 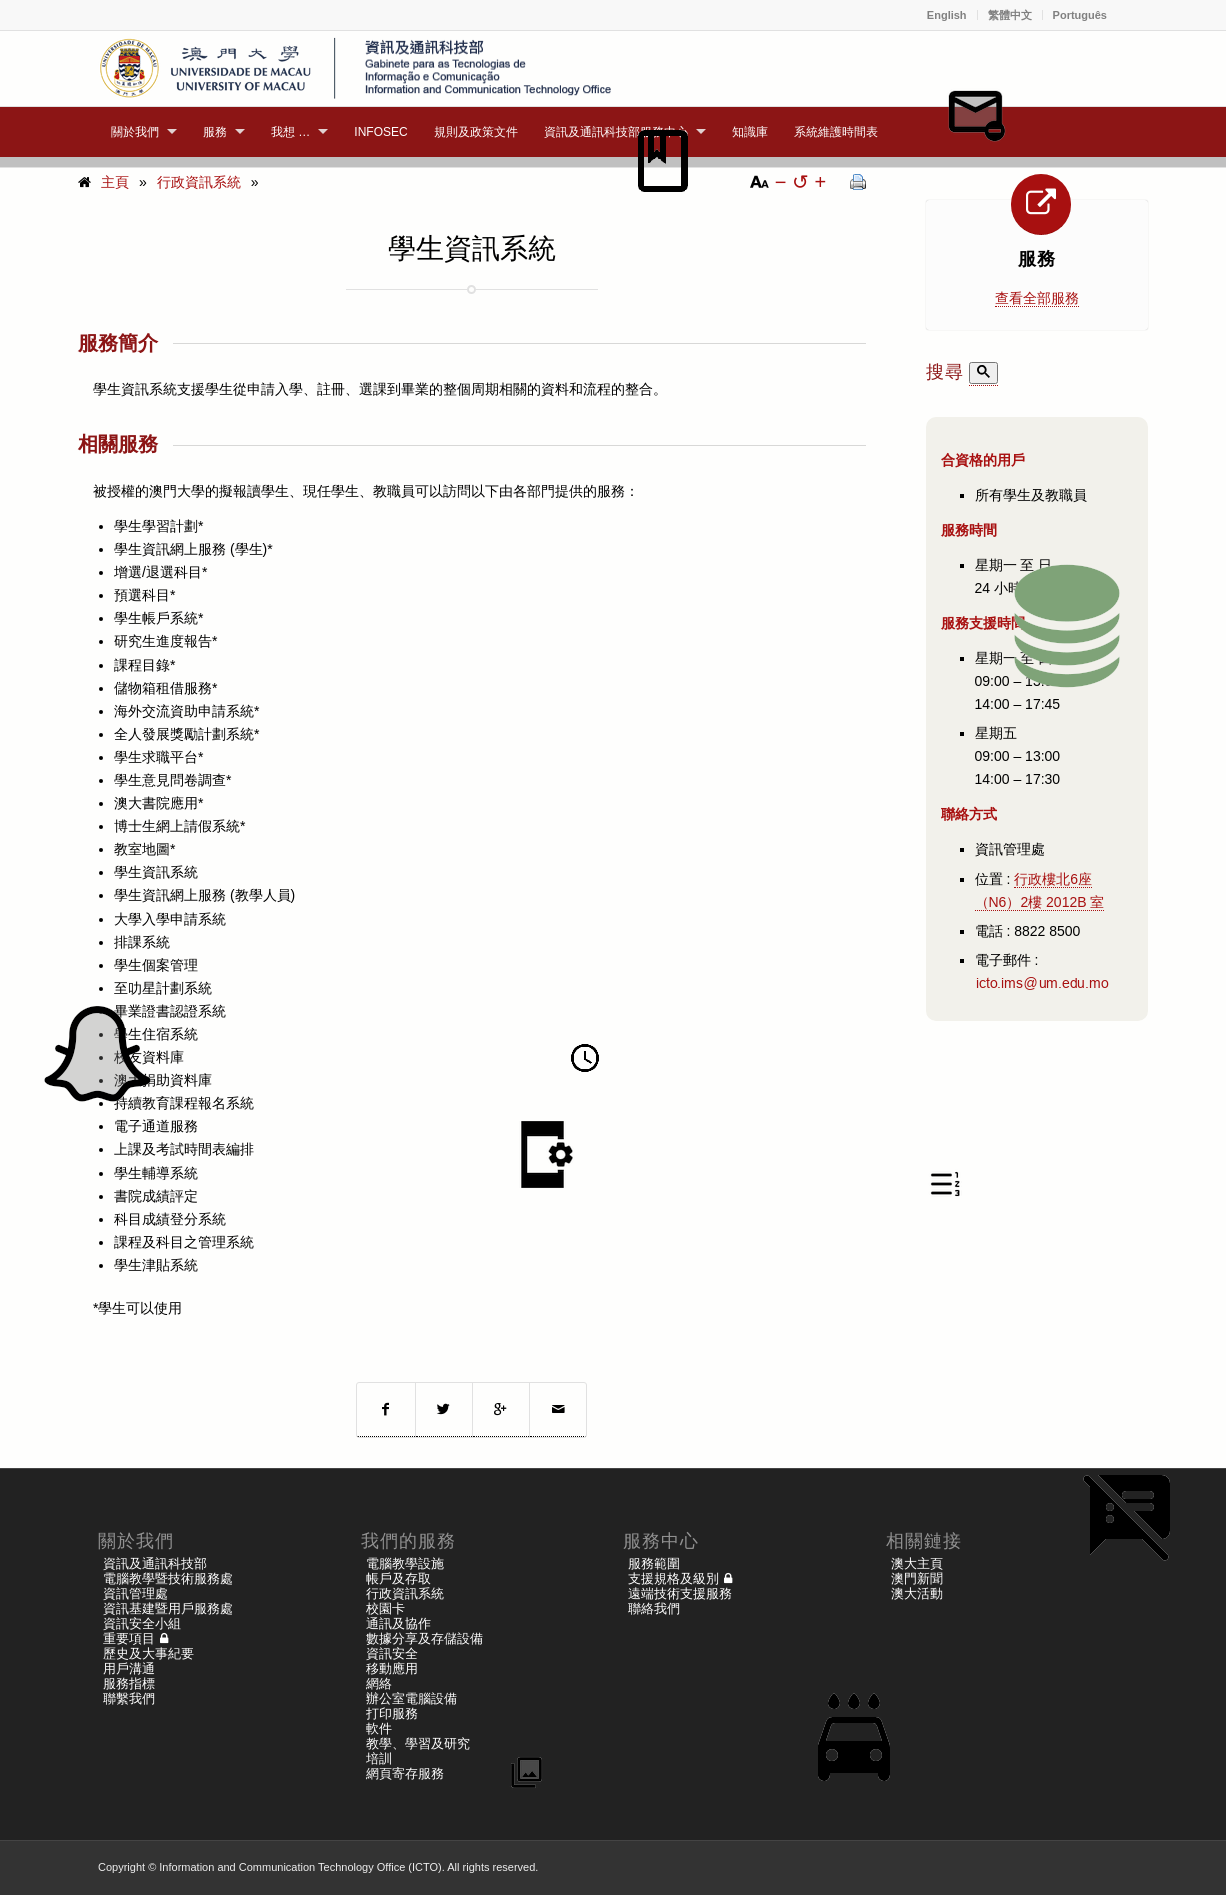 What do you see at coordinates (946, 1184) in the screenshot?
I see `switch to right-to-left numbered list format` at bounding box center [946, 1184].